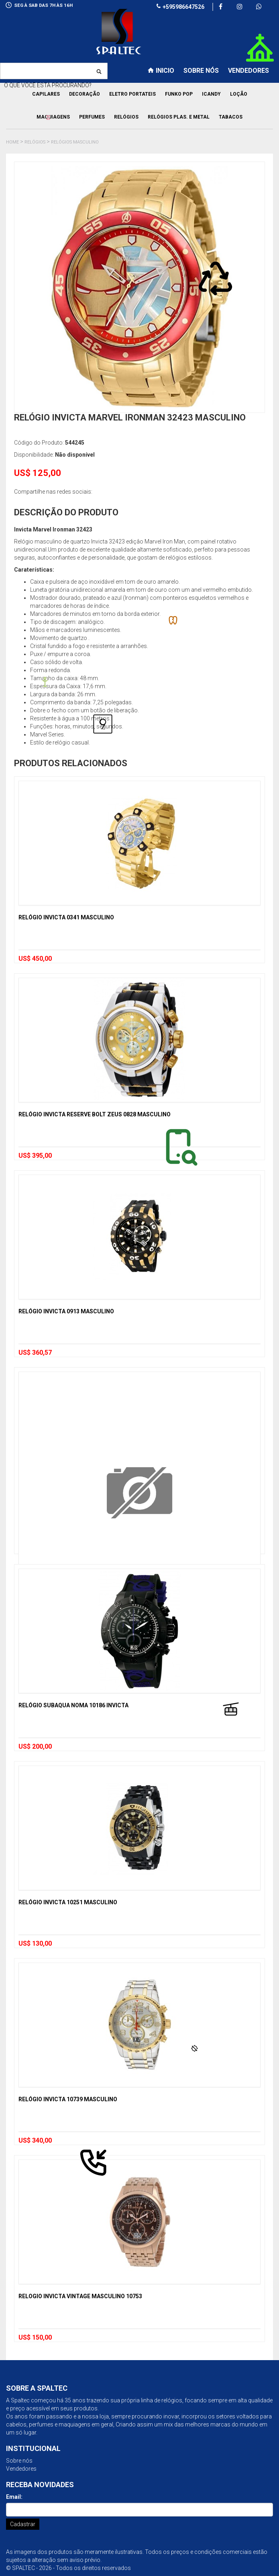 Image resolution: width=279 pixels, height=2576 pixels. Describe the element at coordinates (173, 620) in the screenshot. I see `indicates a chipped or damaged tooth` at that location.